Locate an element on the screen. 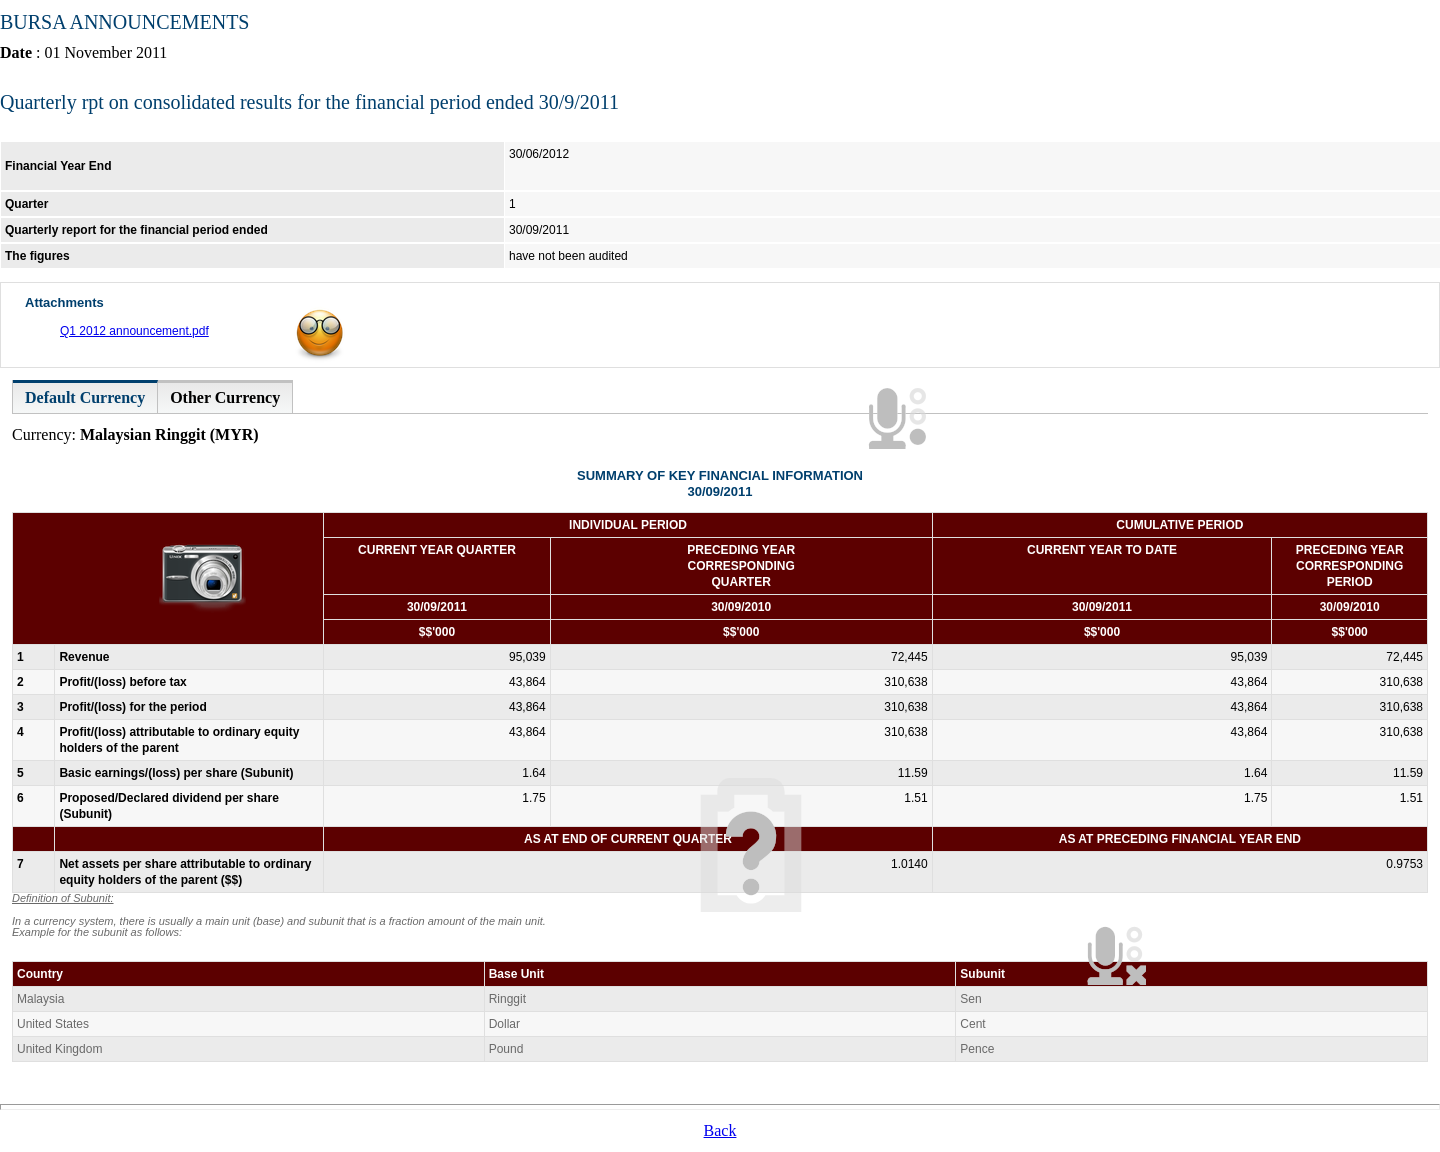 The image size is (1440, 1152). indicates a nerdy or studious status is located at coordinates (320, 335).